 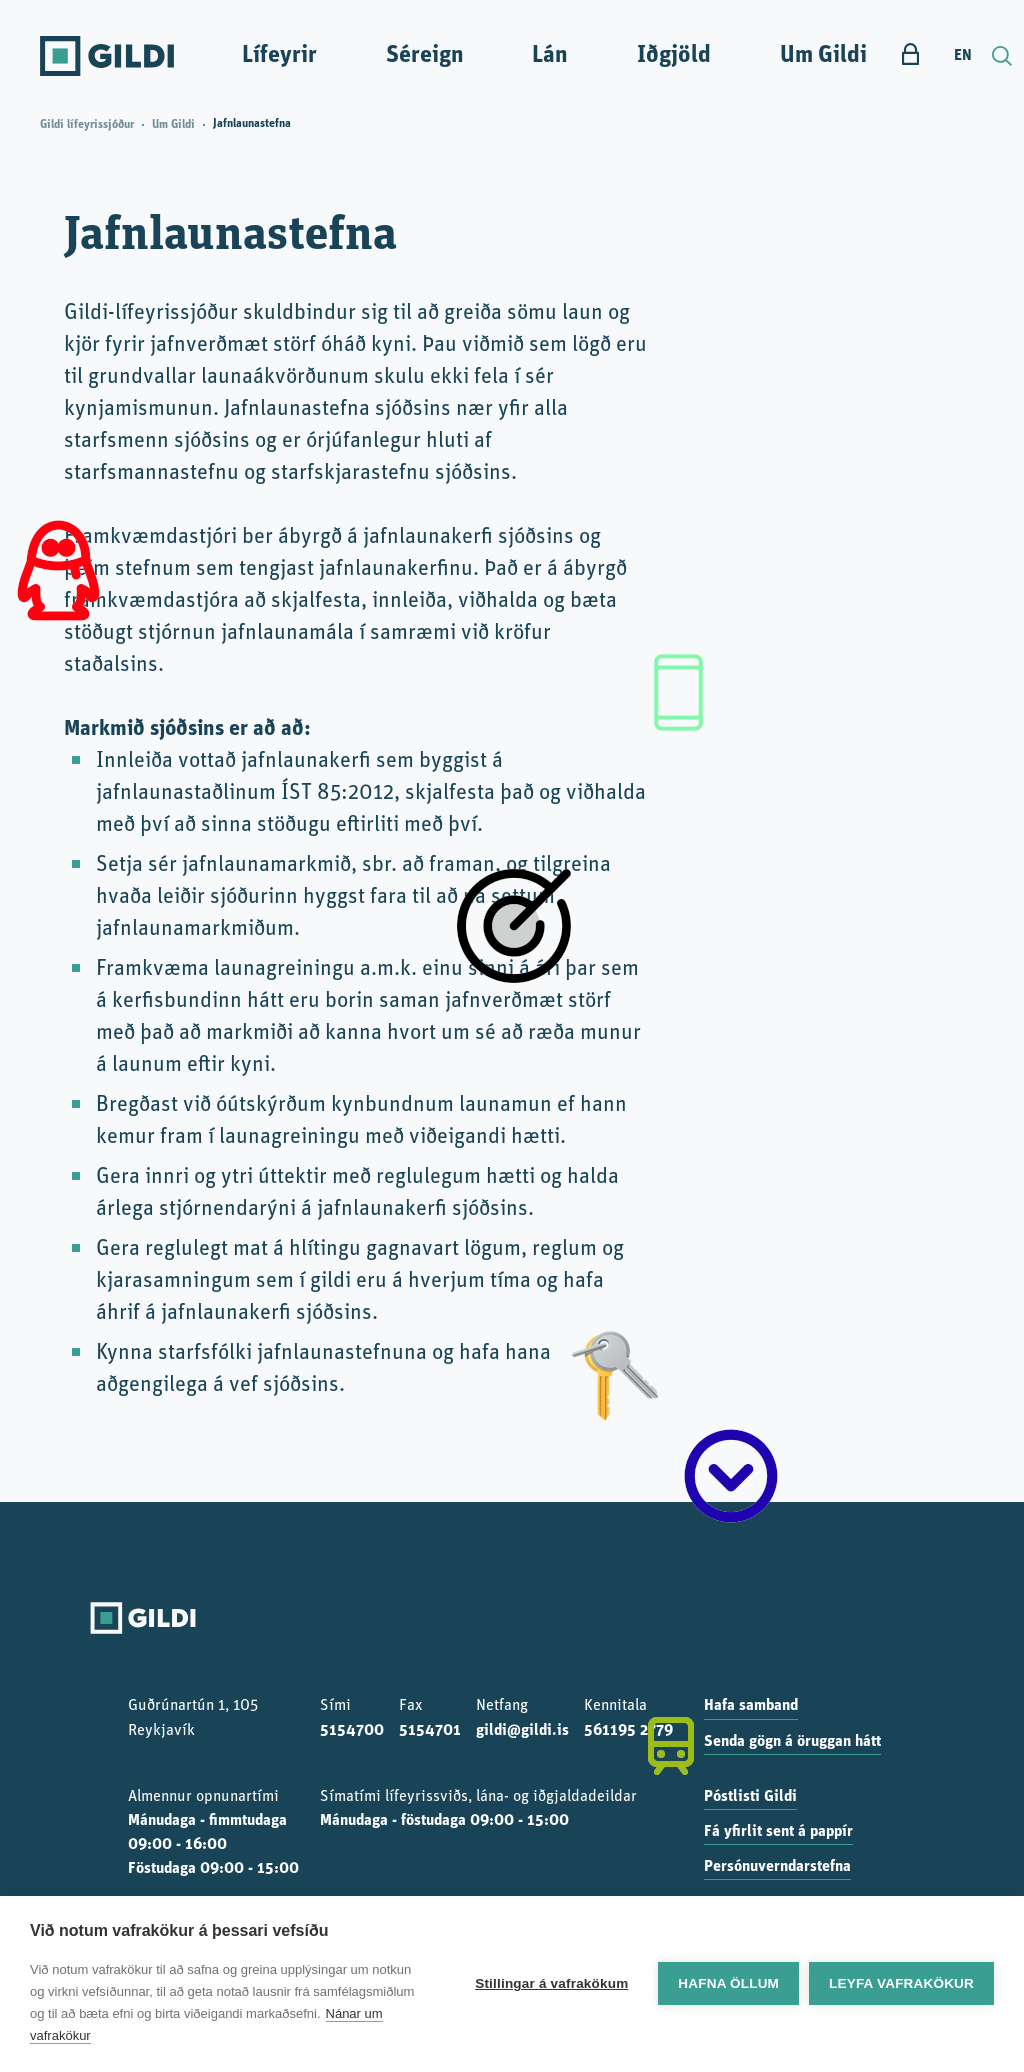 I want to click on view train schedules or rail services, so click(x=671, y=1744).